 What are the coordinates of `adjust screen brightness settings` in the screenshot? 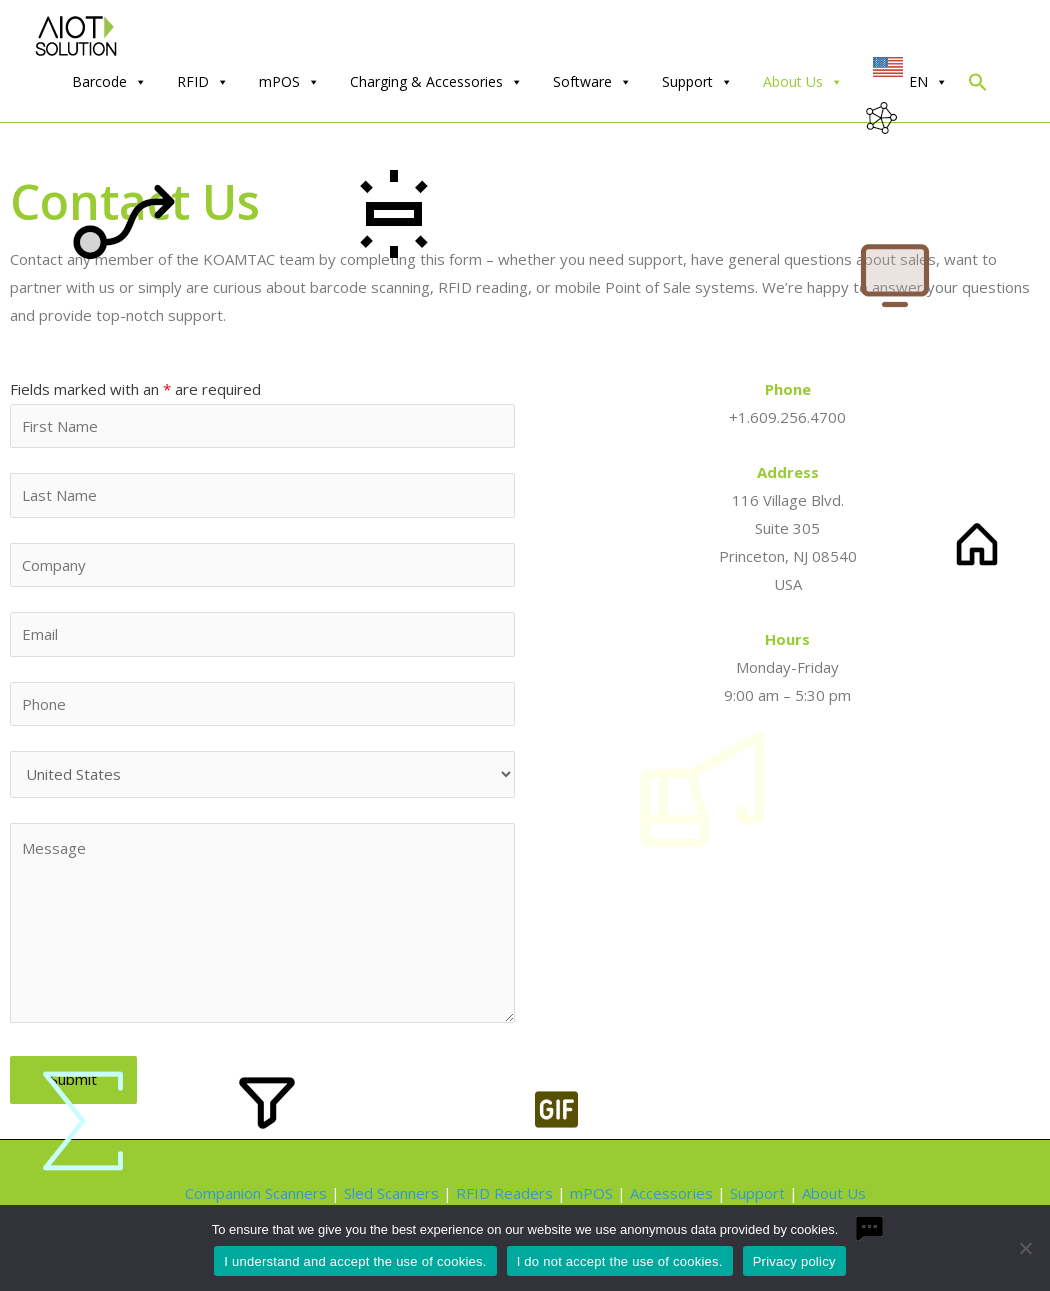 It's located at (394, 214).